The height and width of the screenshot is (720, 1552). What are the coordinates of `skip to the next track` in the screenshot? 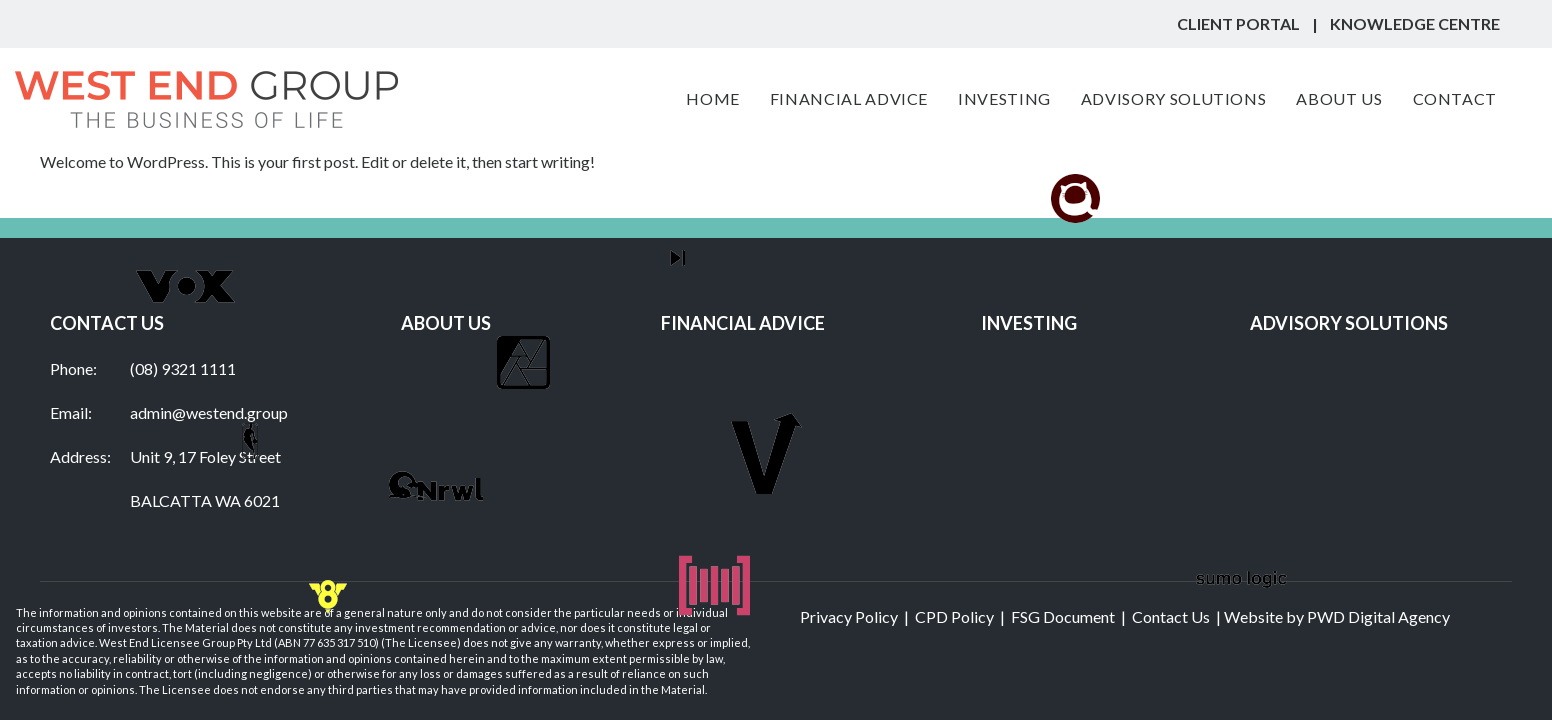 It's located at (677, 258).